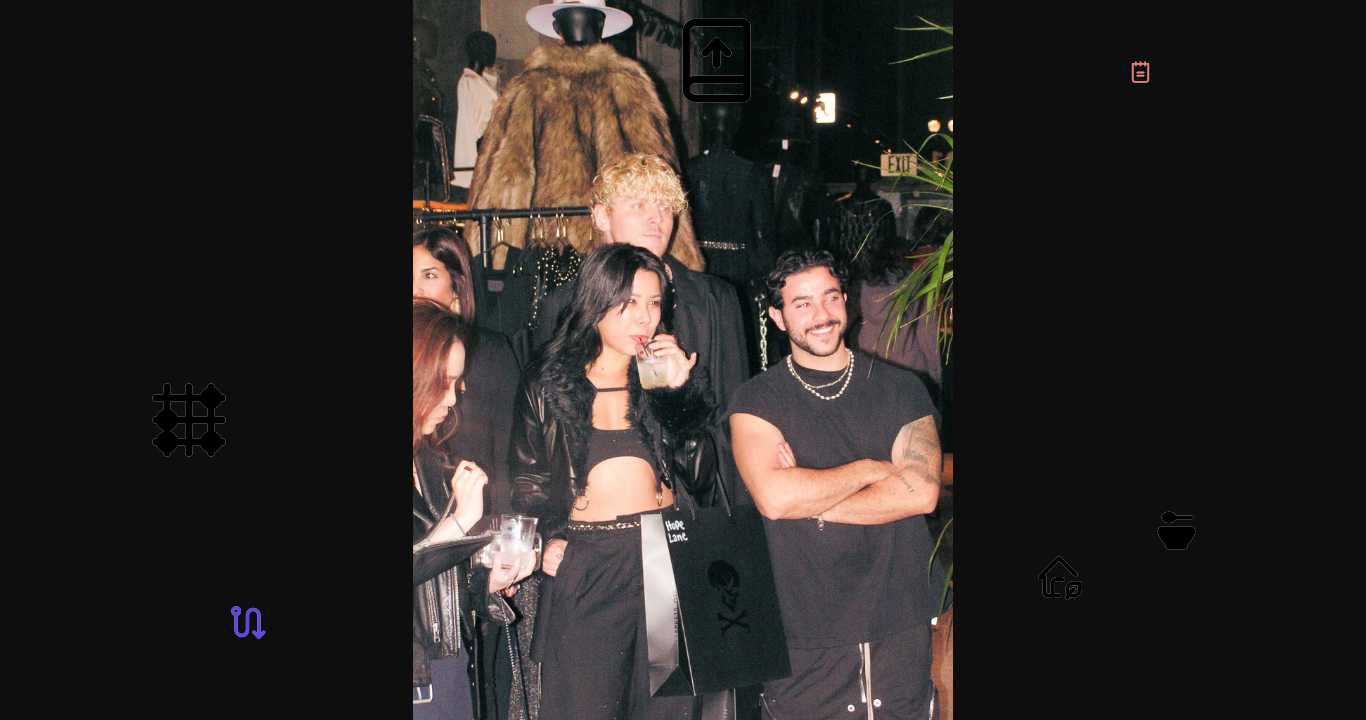 Image resolution: width=1366 pixels, height=720 pixels. Describe the element at coordinates (1140, 72) in the screenshot. I see `open notepad or notes app` at that location.